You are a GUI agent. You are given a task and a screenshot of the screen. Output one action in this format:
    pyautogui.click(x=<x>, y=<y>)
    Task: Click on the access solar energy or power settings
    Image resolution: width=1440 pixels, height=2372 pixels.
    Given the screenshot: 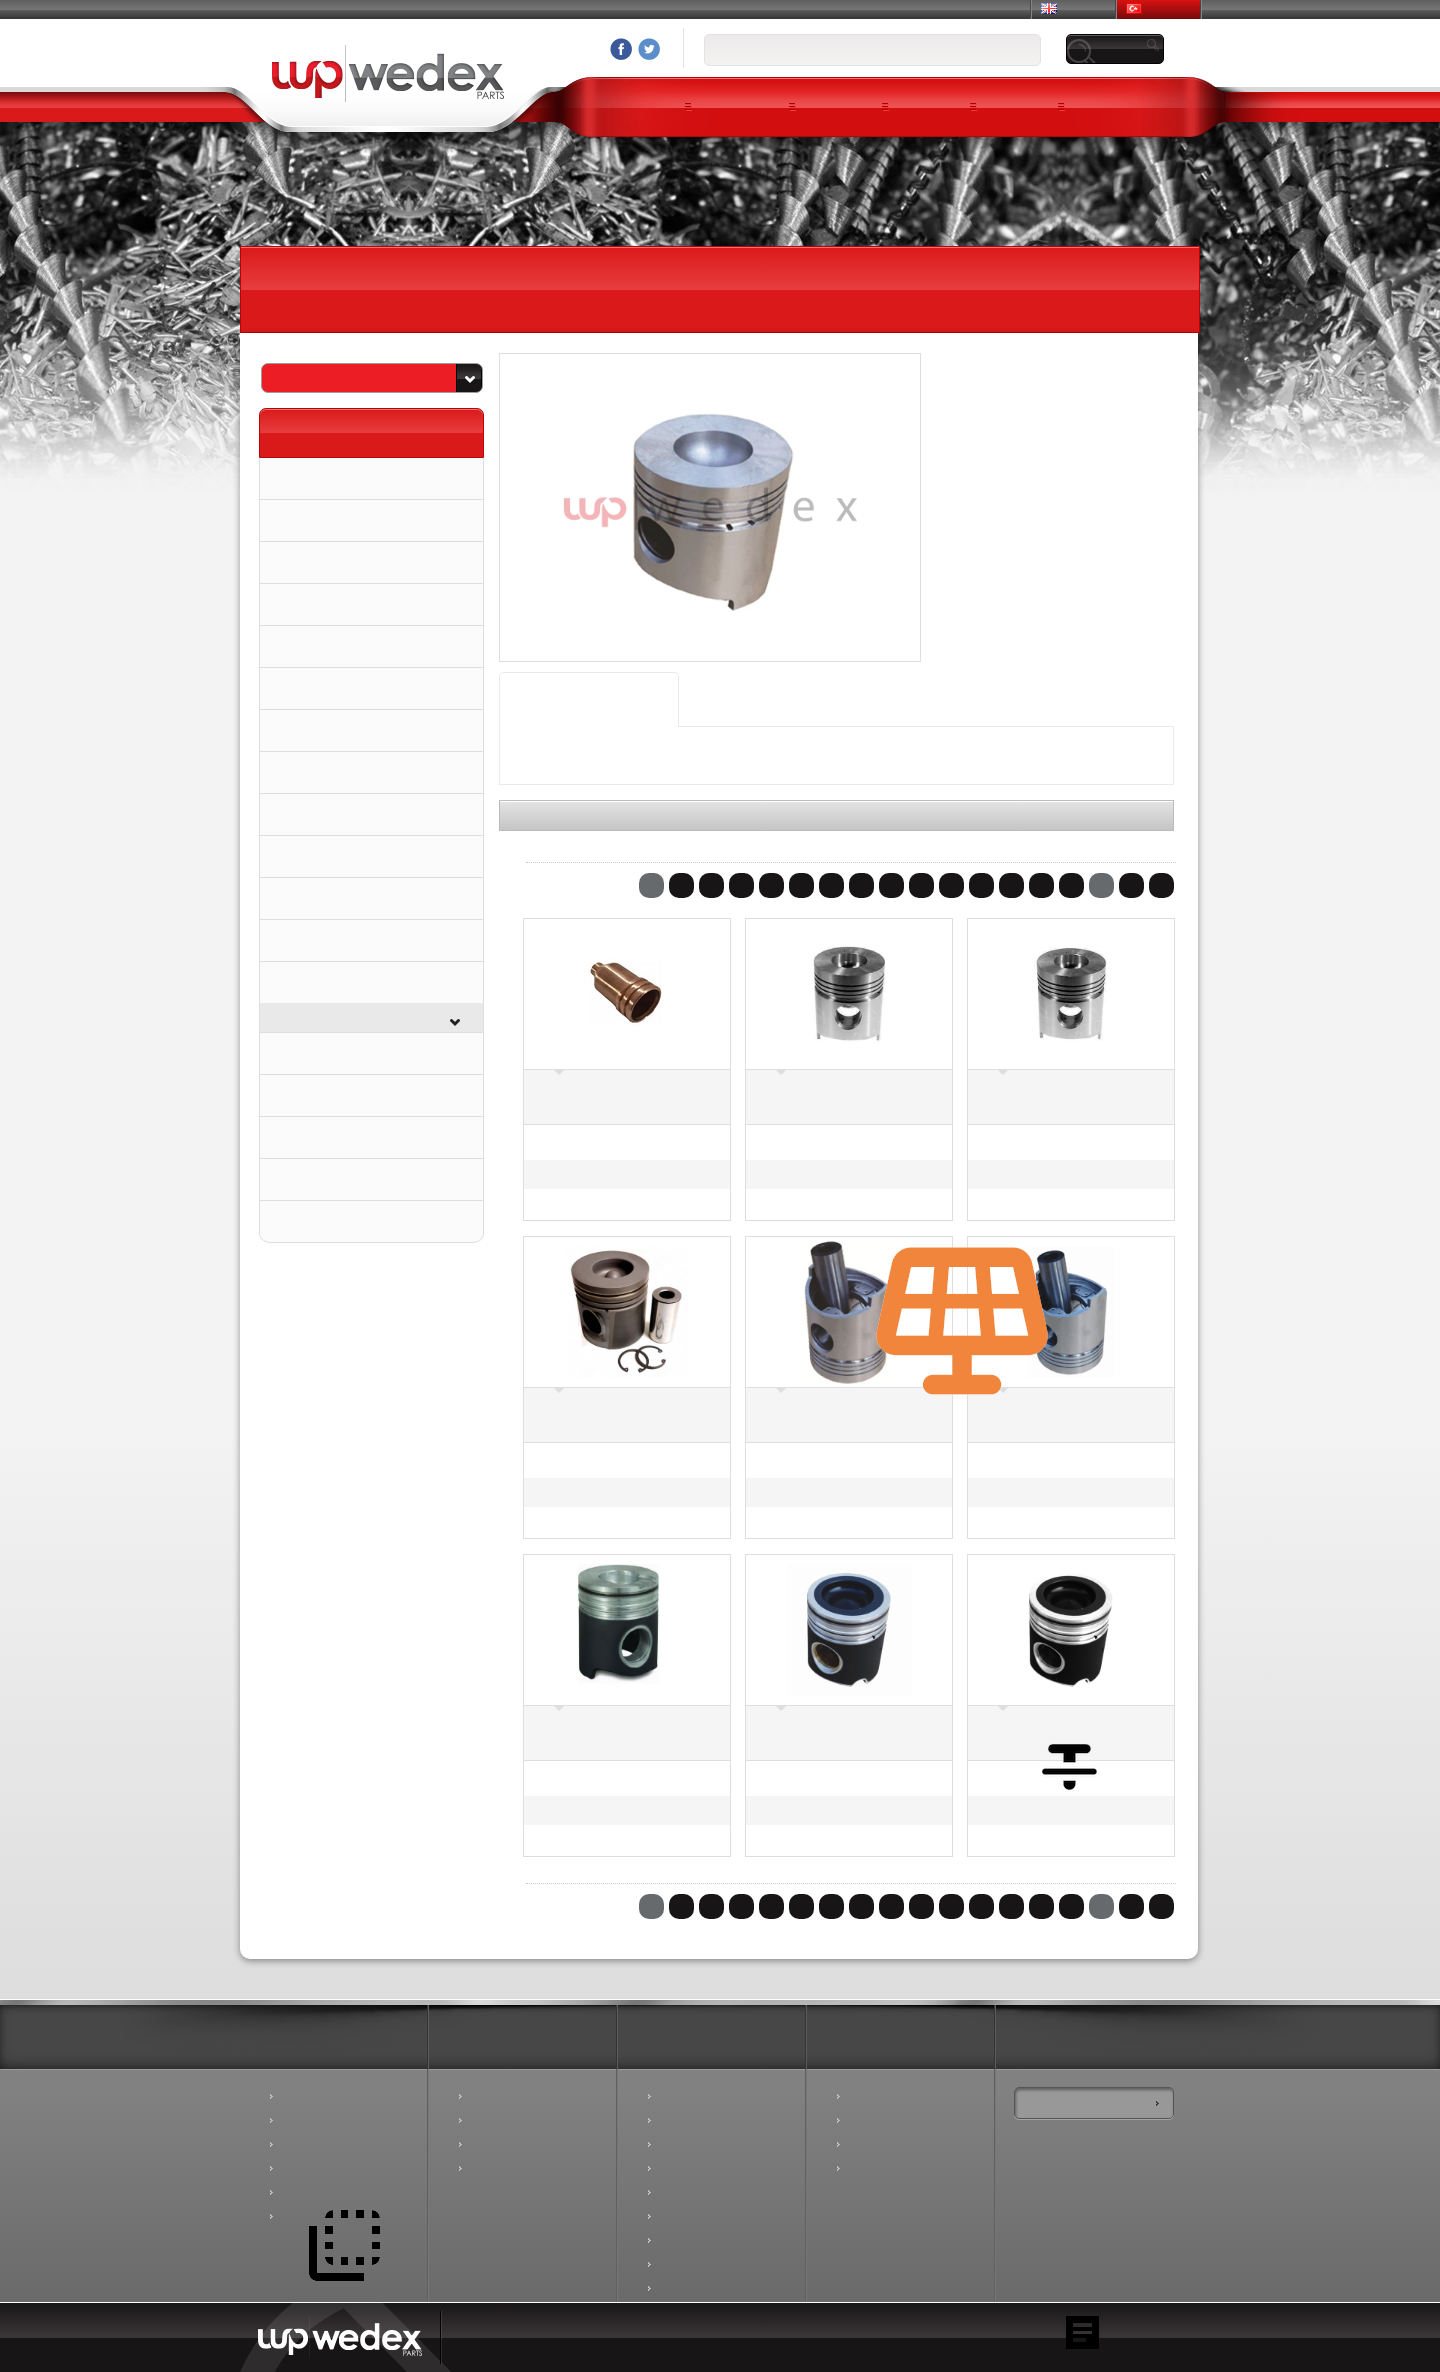 What is the action you would take?
    pyautogui.click(x=962, y=1316)
    